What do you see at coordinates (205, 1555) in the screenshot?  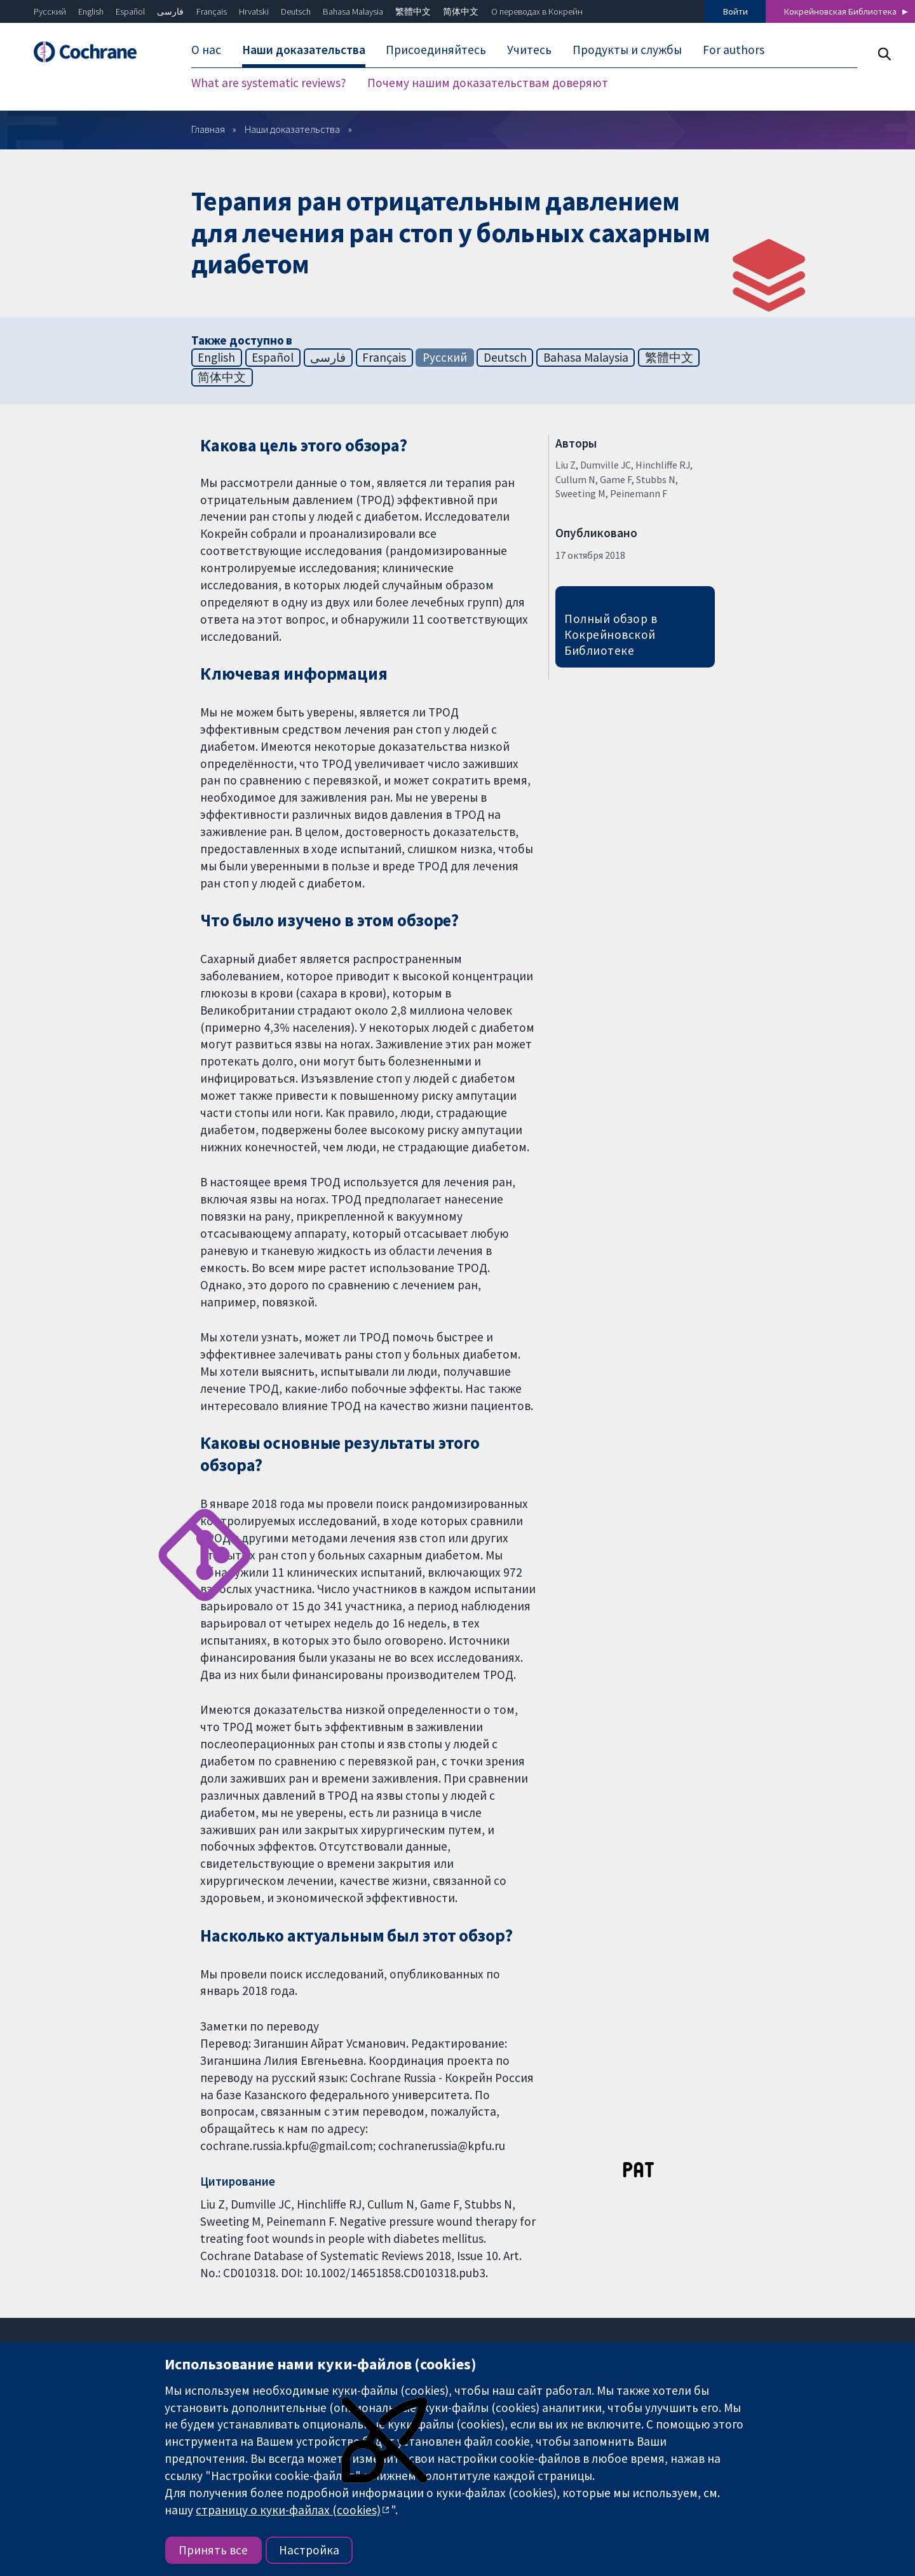 I see `access git repository settings` at bounding box center [205, 1555].